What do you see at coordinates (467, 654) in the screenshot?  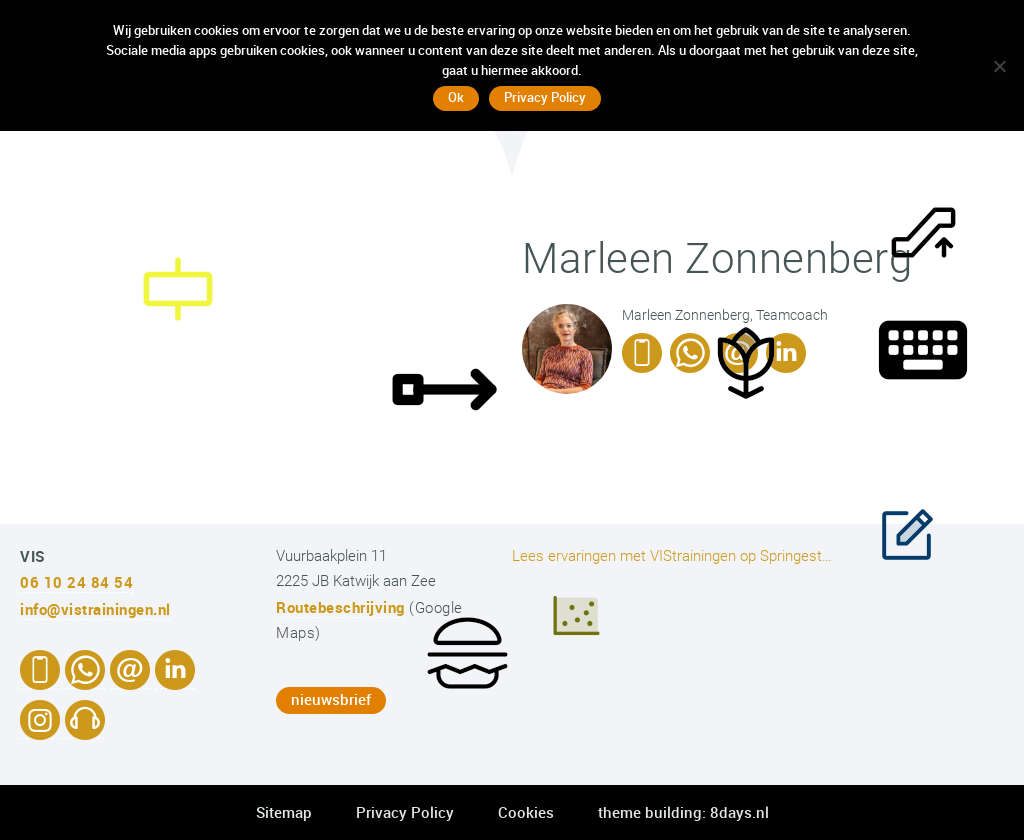 I see `open navigation menu` at bounding box center [467, 654].